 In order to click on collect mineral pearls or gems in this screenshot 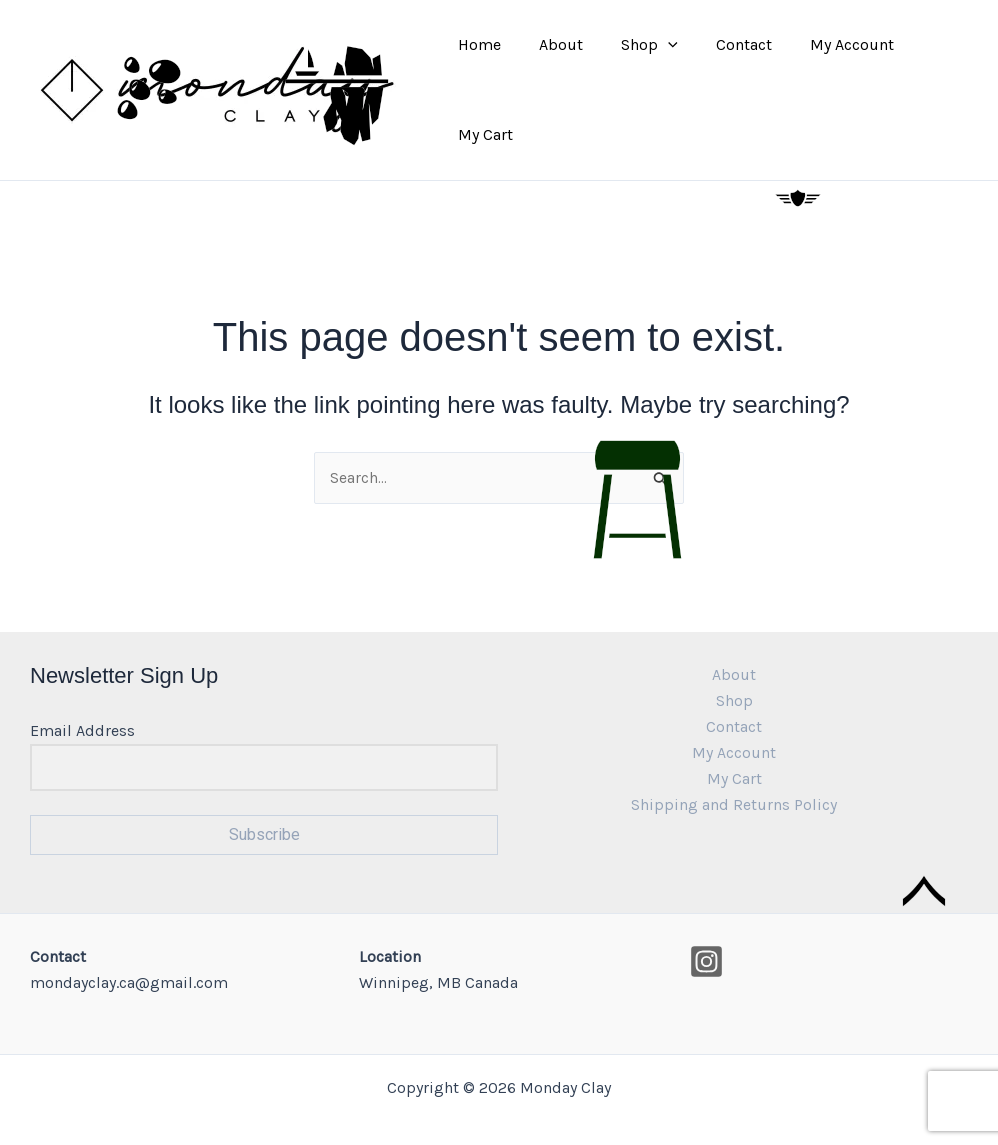, I will do `click(149, 88)`.